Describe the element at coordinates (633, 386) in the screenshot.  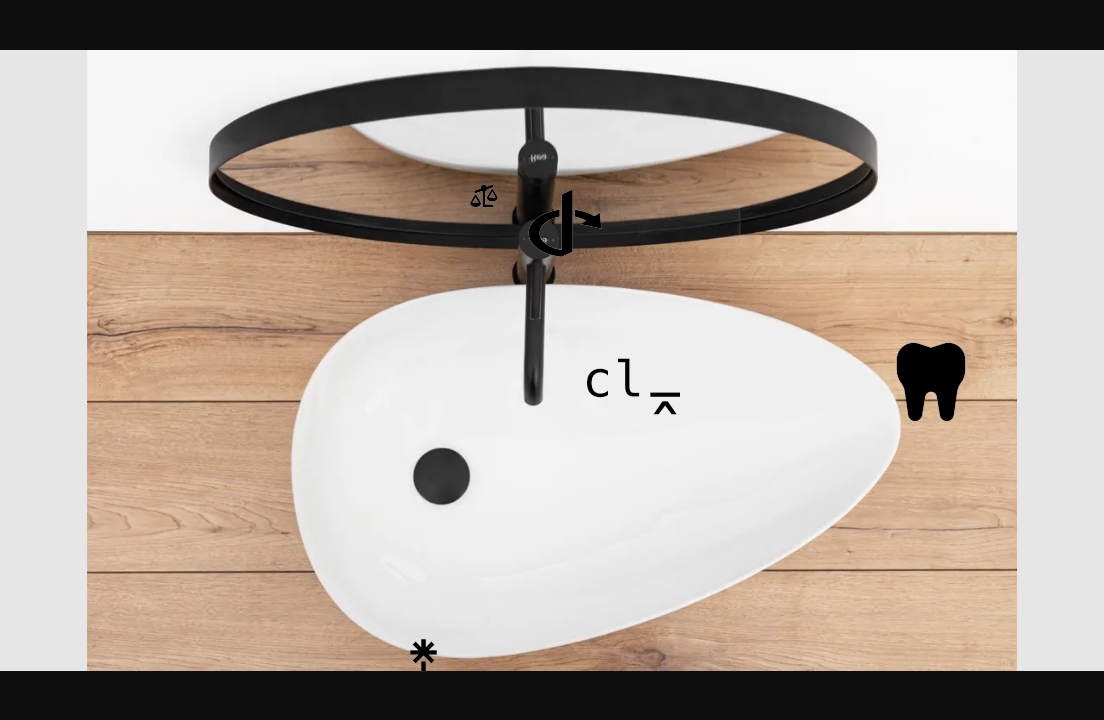
I see `commitlint logo - a tool for linting commit messages` at that location.